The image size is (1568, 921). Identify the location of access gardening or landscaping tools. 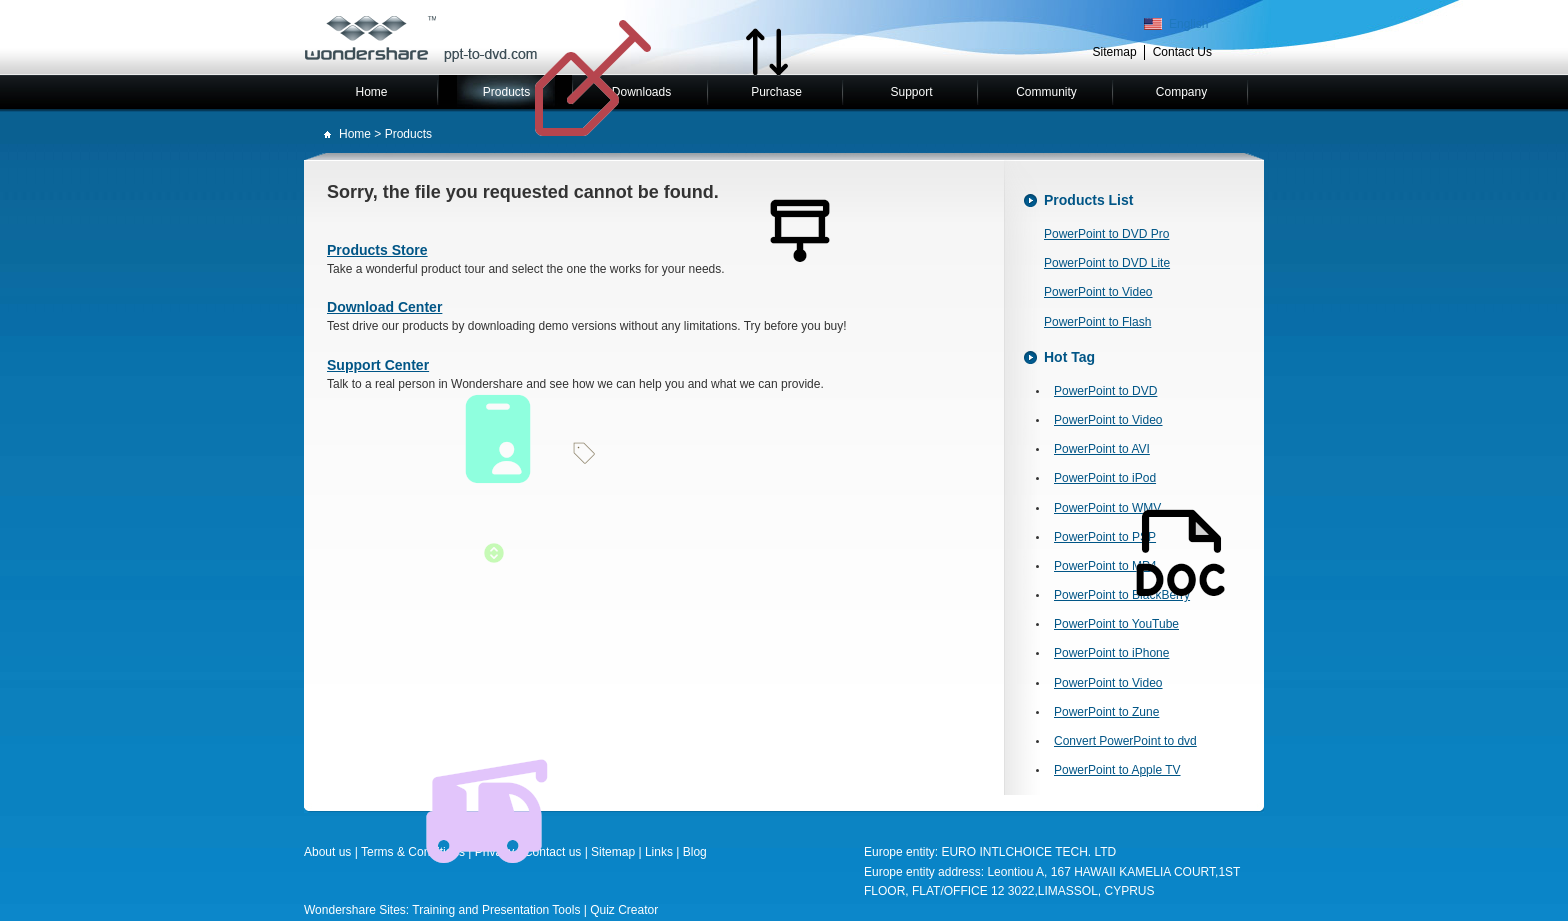
(591, 80).